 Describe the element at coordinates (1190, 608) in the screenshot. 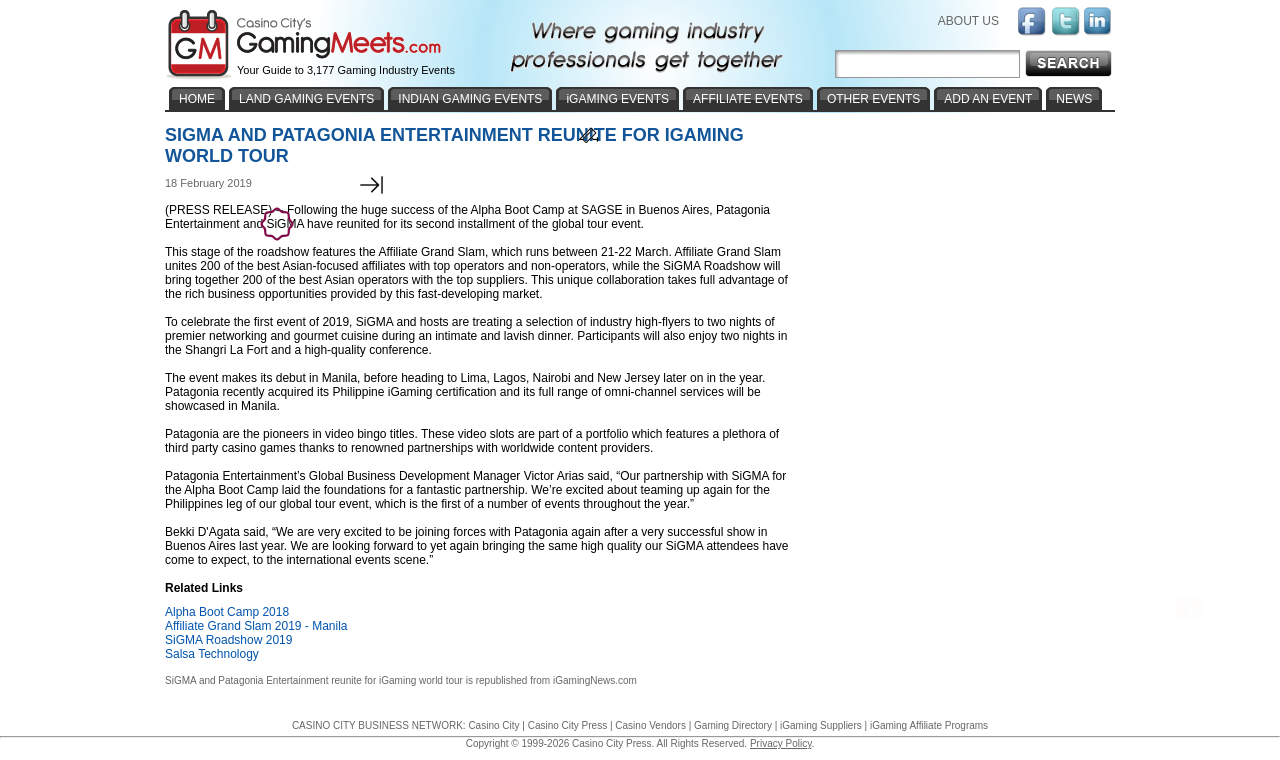

I see `select sawtooth waveform in audio synthesizer` at that location.